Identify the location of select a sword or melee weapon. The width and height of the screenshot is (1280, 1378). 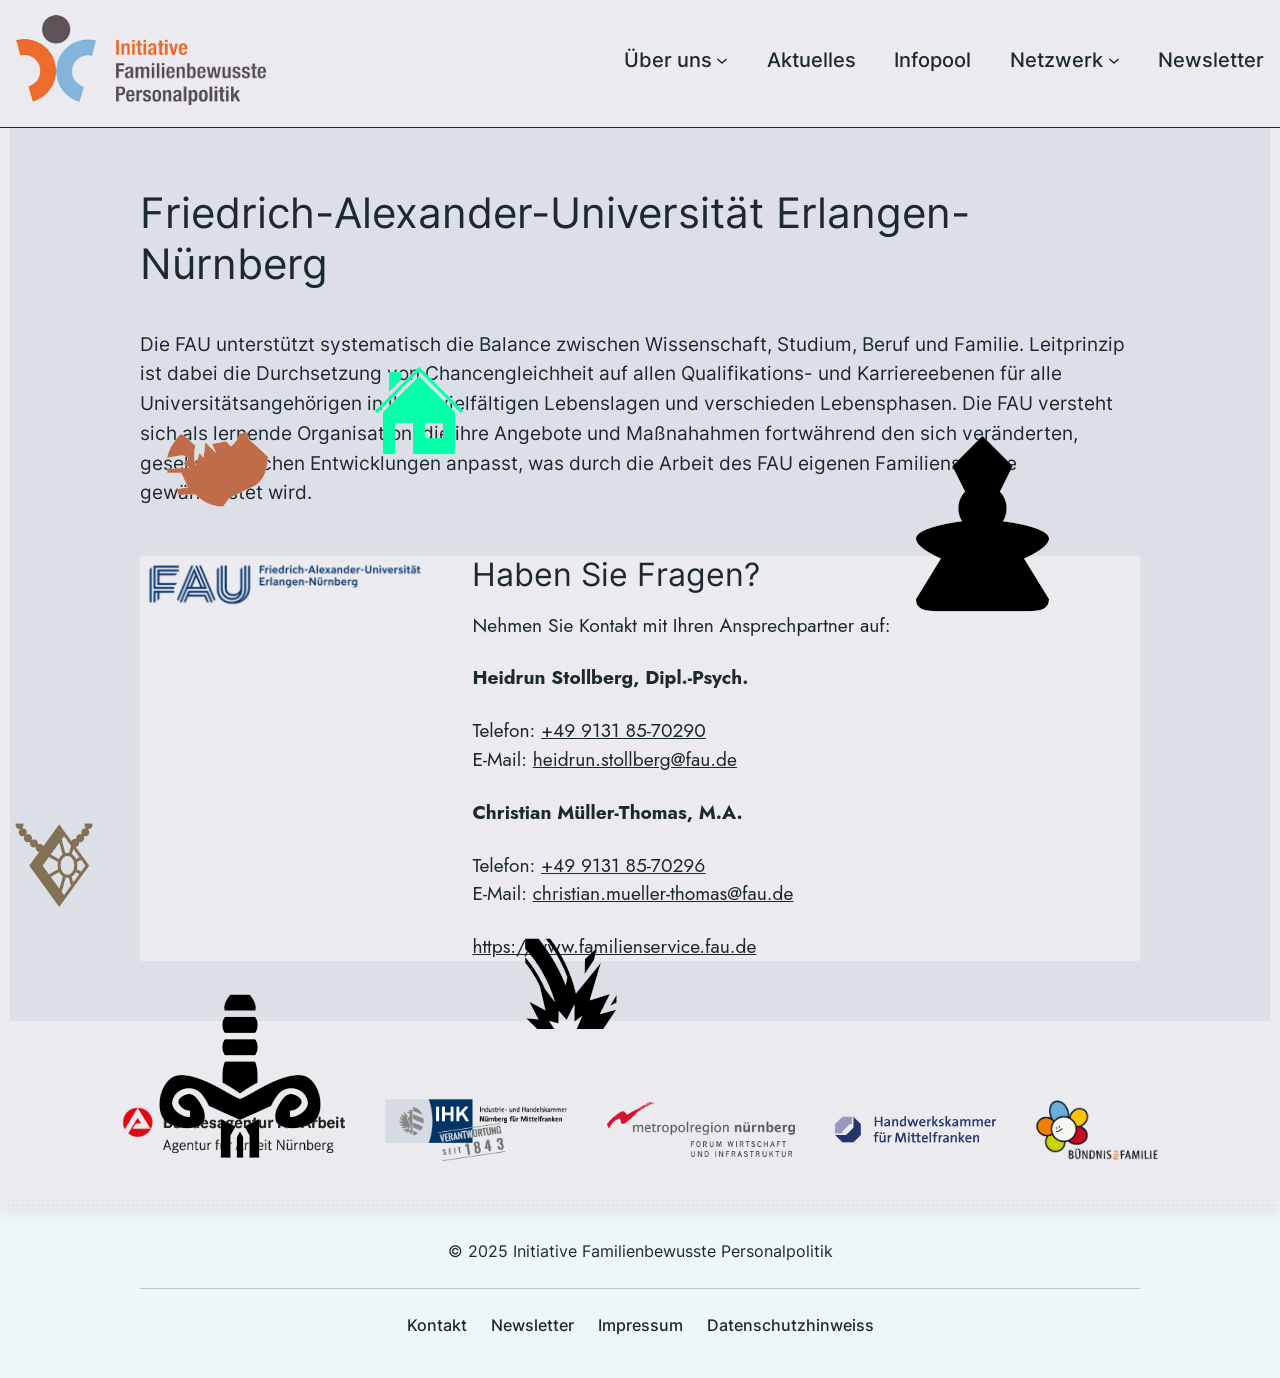
(240, 1075).